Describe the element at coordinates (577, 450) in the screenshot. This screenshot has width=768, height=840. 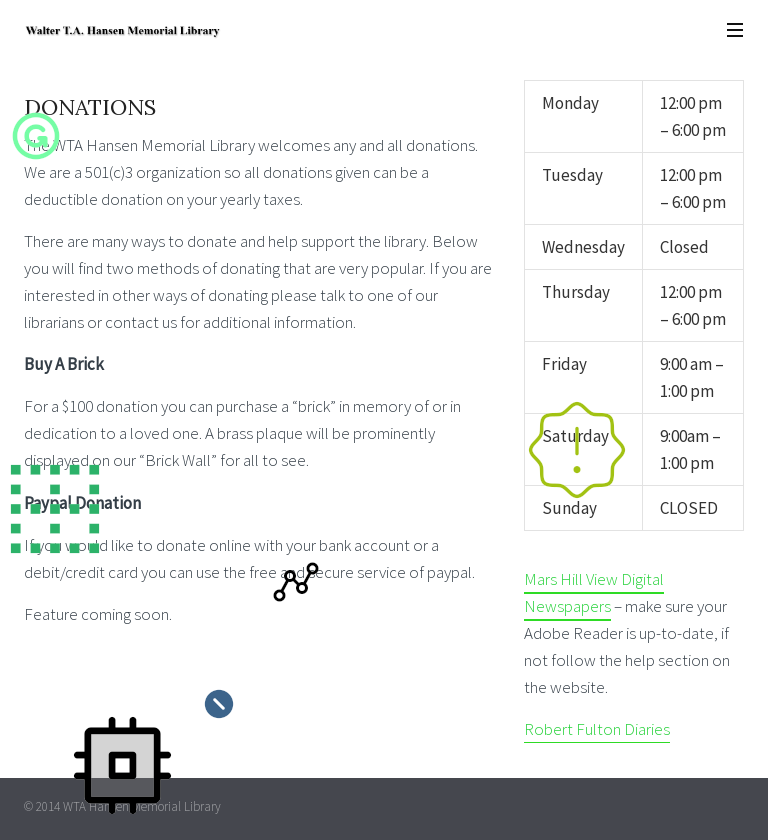
I see `indicates a warning or important notice` at that location.